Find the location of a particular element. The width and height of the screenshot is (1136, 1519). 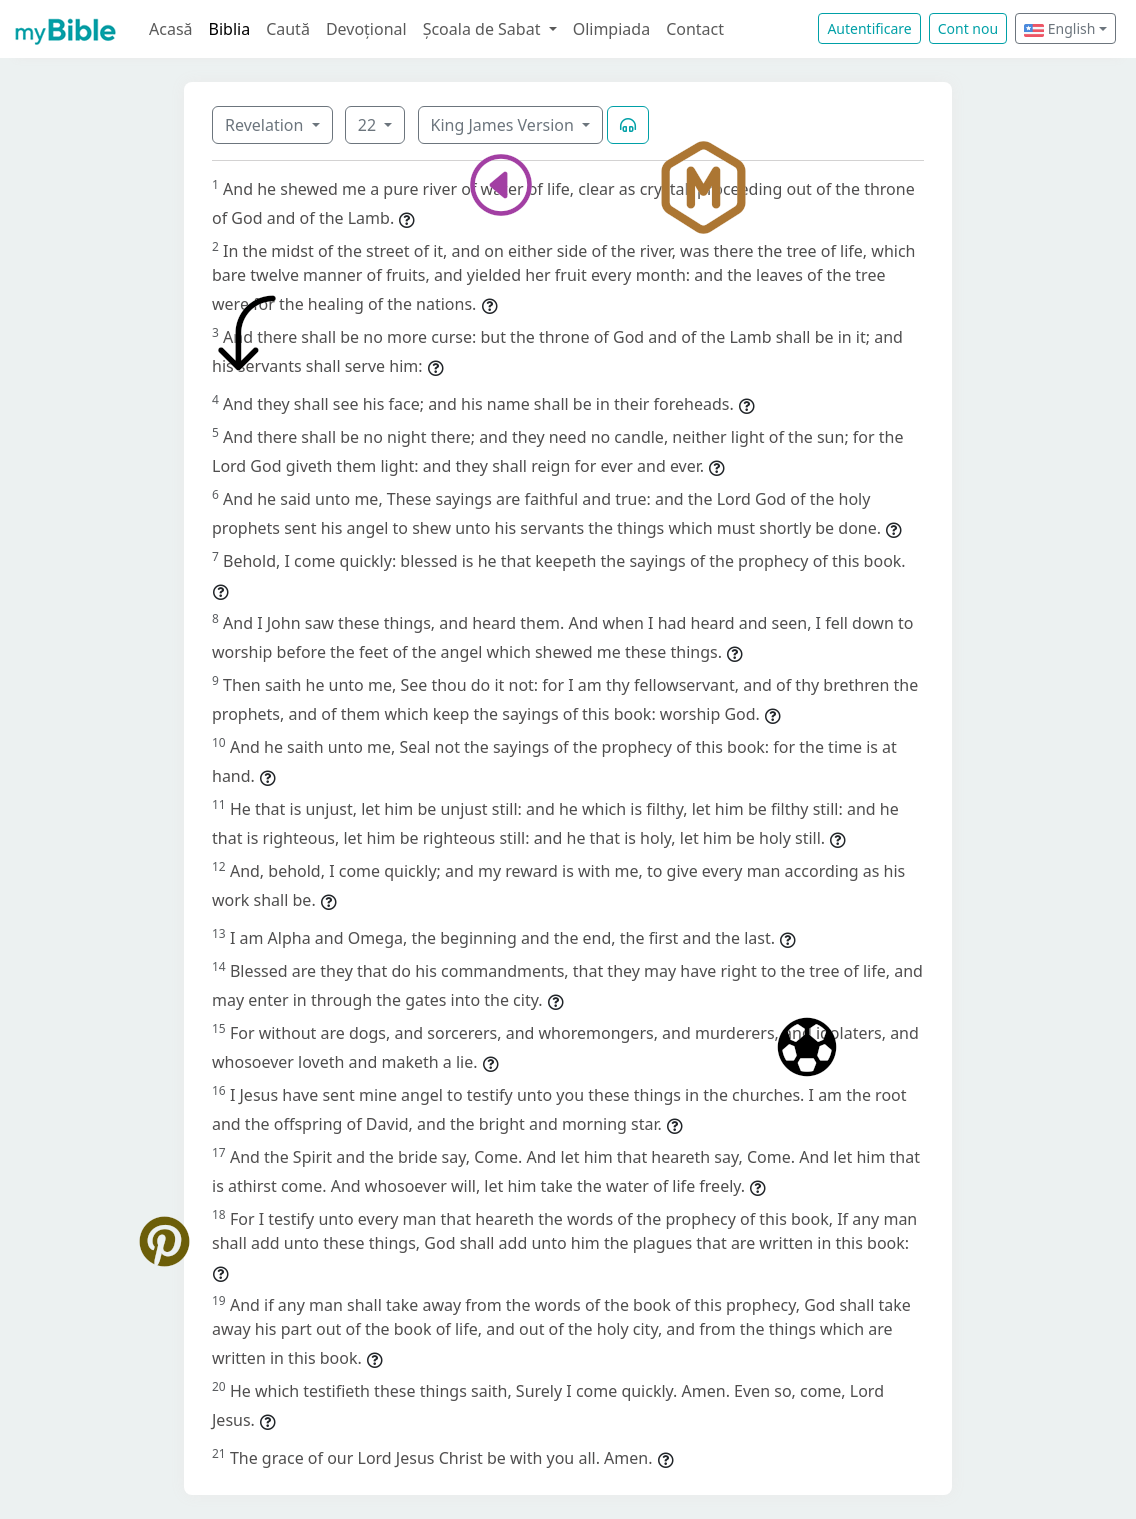

go back to the previous screen is located at coordinates (501, 185).